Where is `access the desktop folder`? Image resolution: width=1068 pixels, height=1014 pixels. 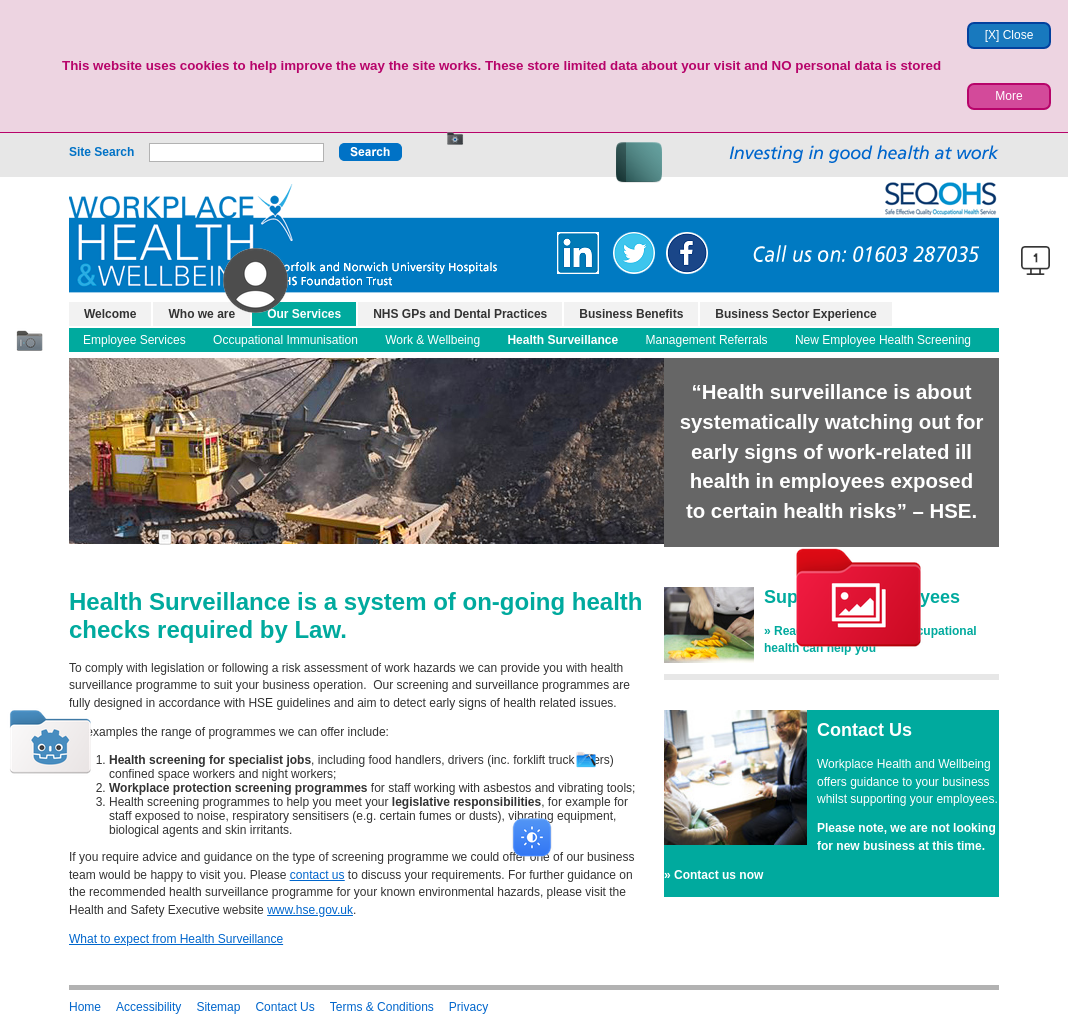 access the desktop folder is located at coordinates (639, 161).